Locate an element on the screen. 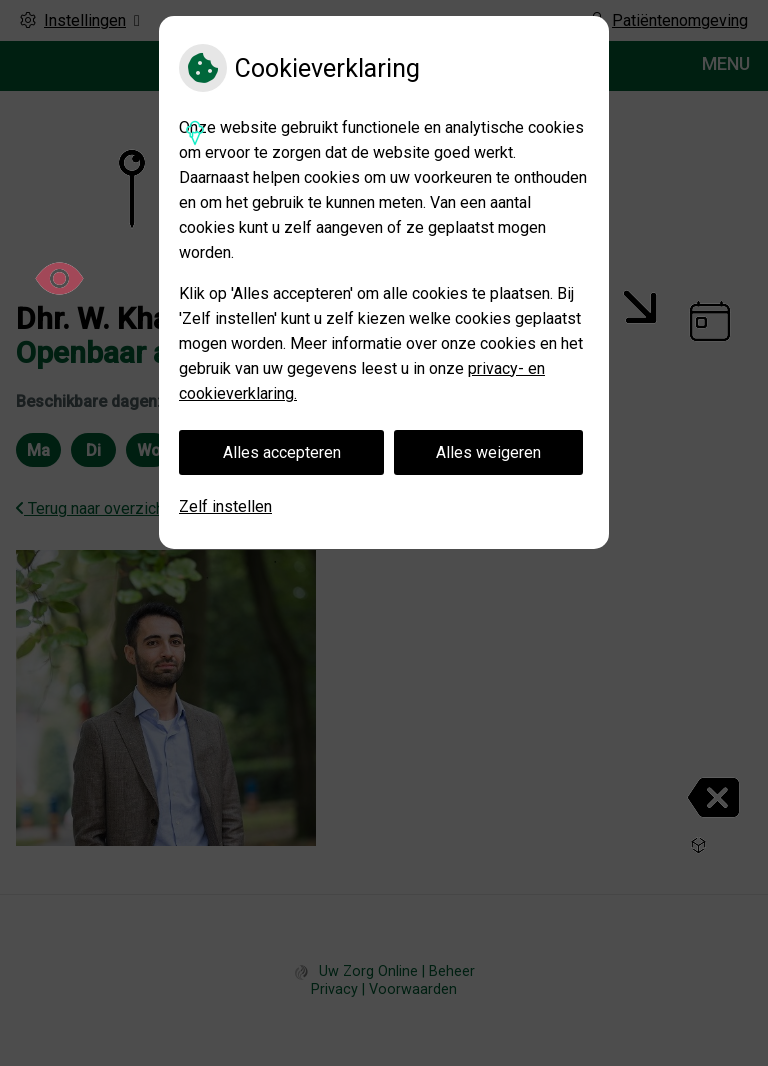 Image resolution: width=768 pixels, height=1066 pixels. unity game engine logo is located at coordinates (698, 845).